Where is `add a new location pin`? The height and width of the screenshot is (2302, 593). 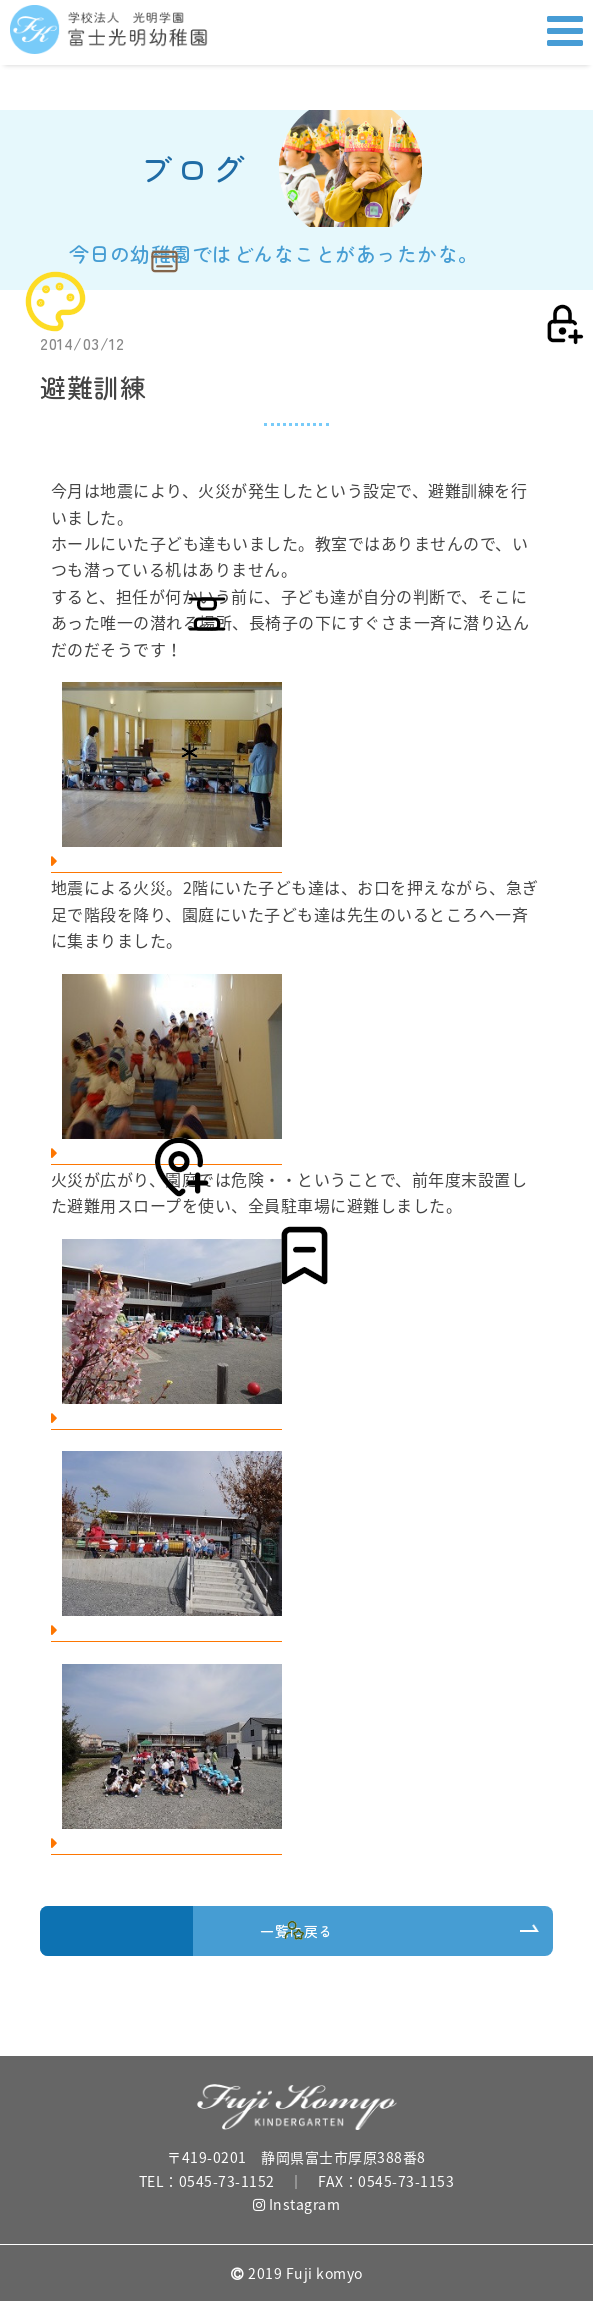
add a new location pin is located at coordinates (179, 1167).